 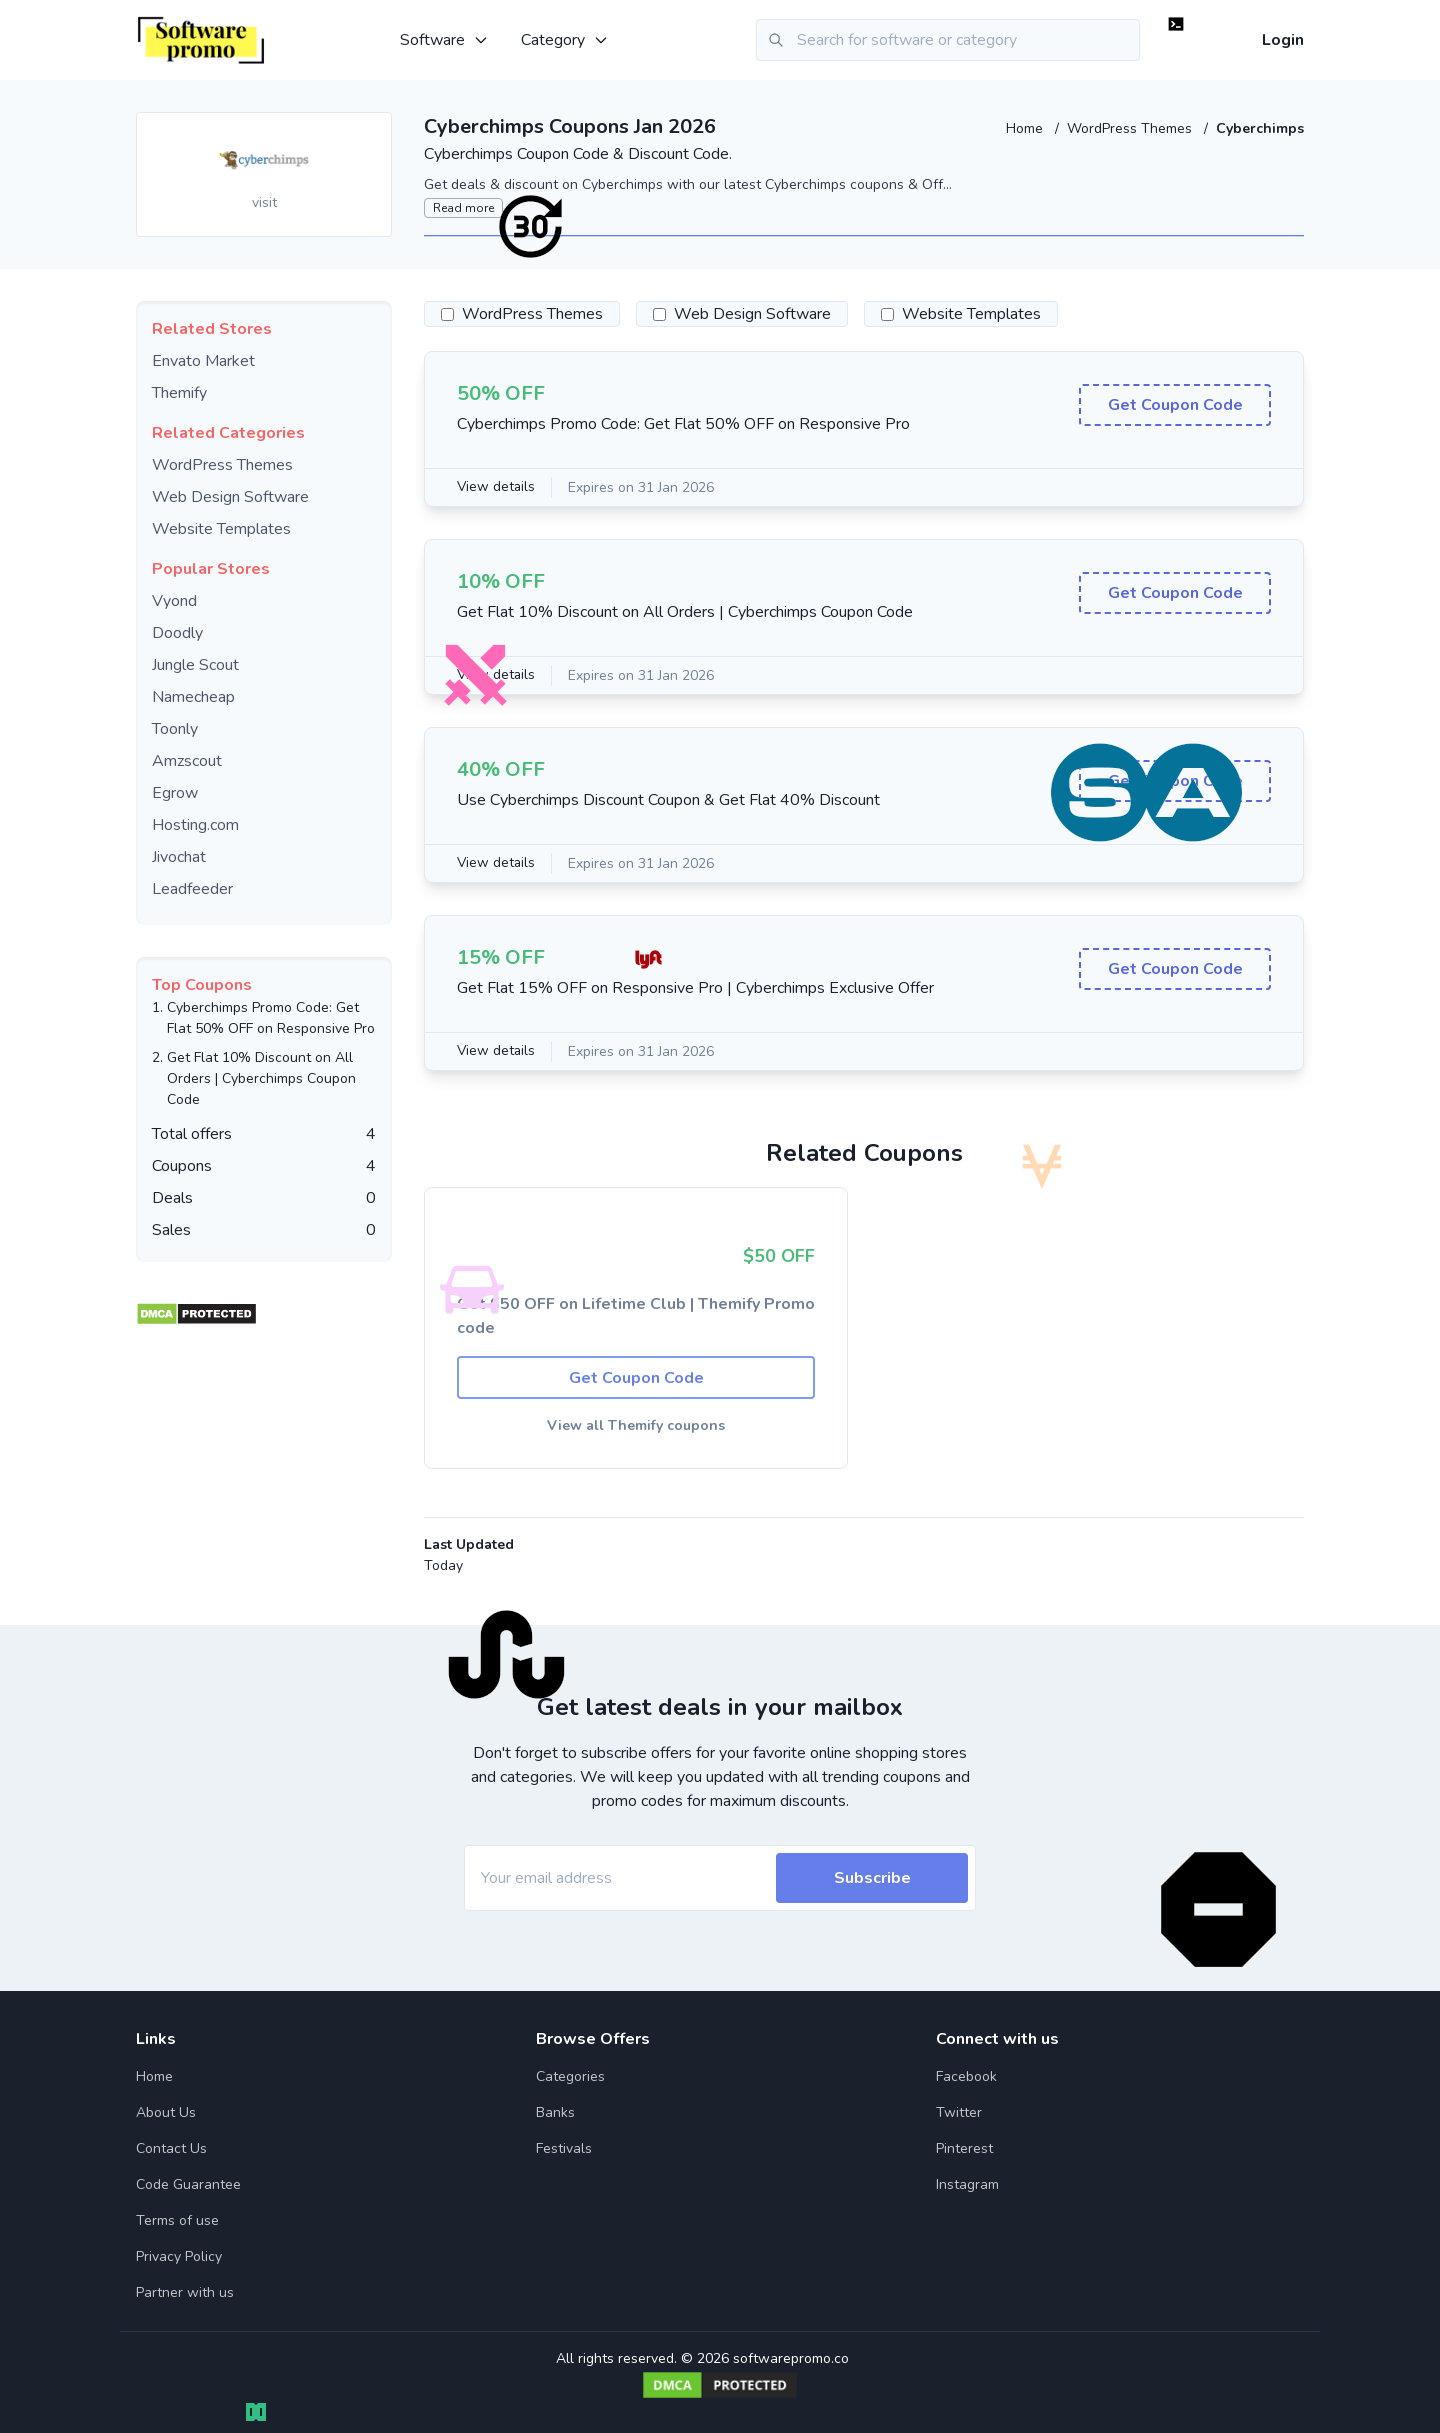 I want to click on stumbleupon logo, so click(x=507, y=1654).